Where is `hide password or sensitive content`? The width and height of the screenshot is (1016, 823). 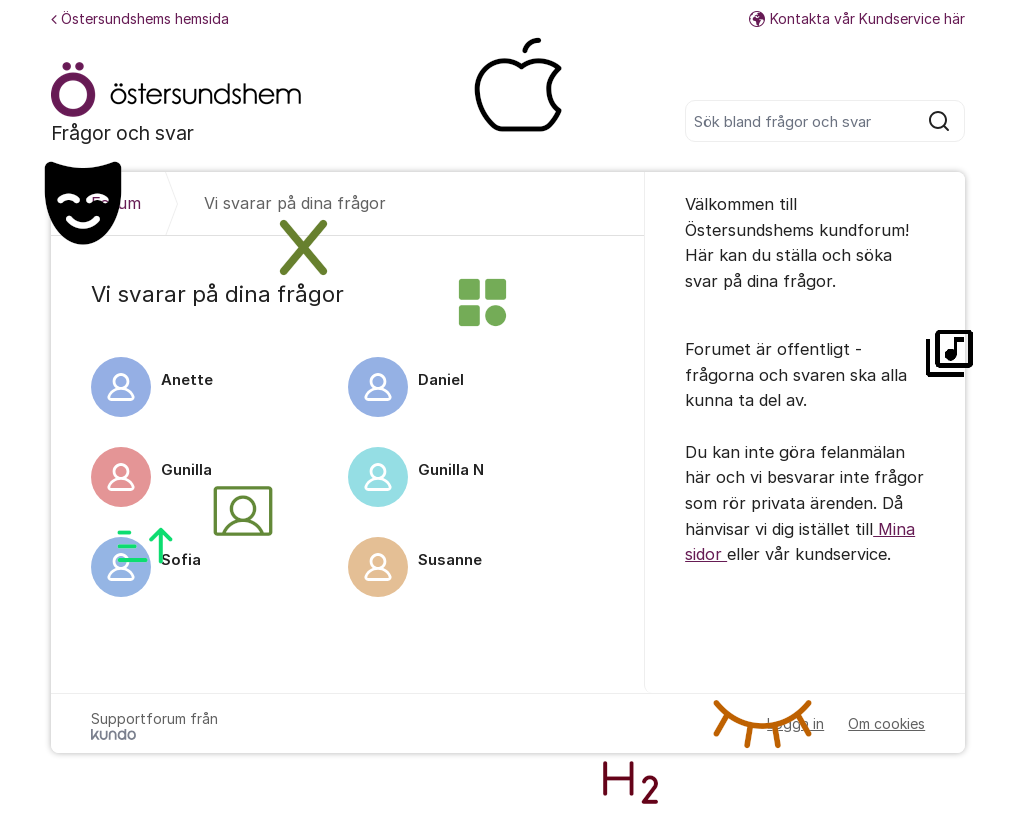 hide password or sensitive content is located at coordinates (762, 714).